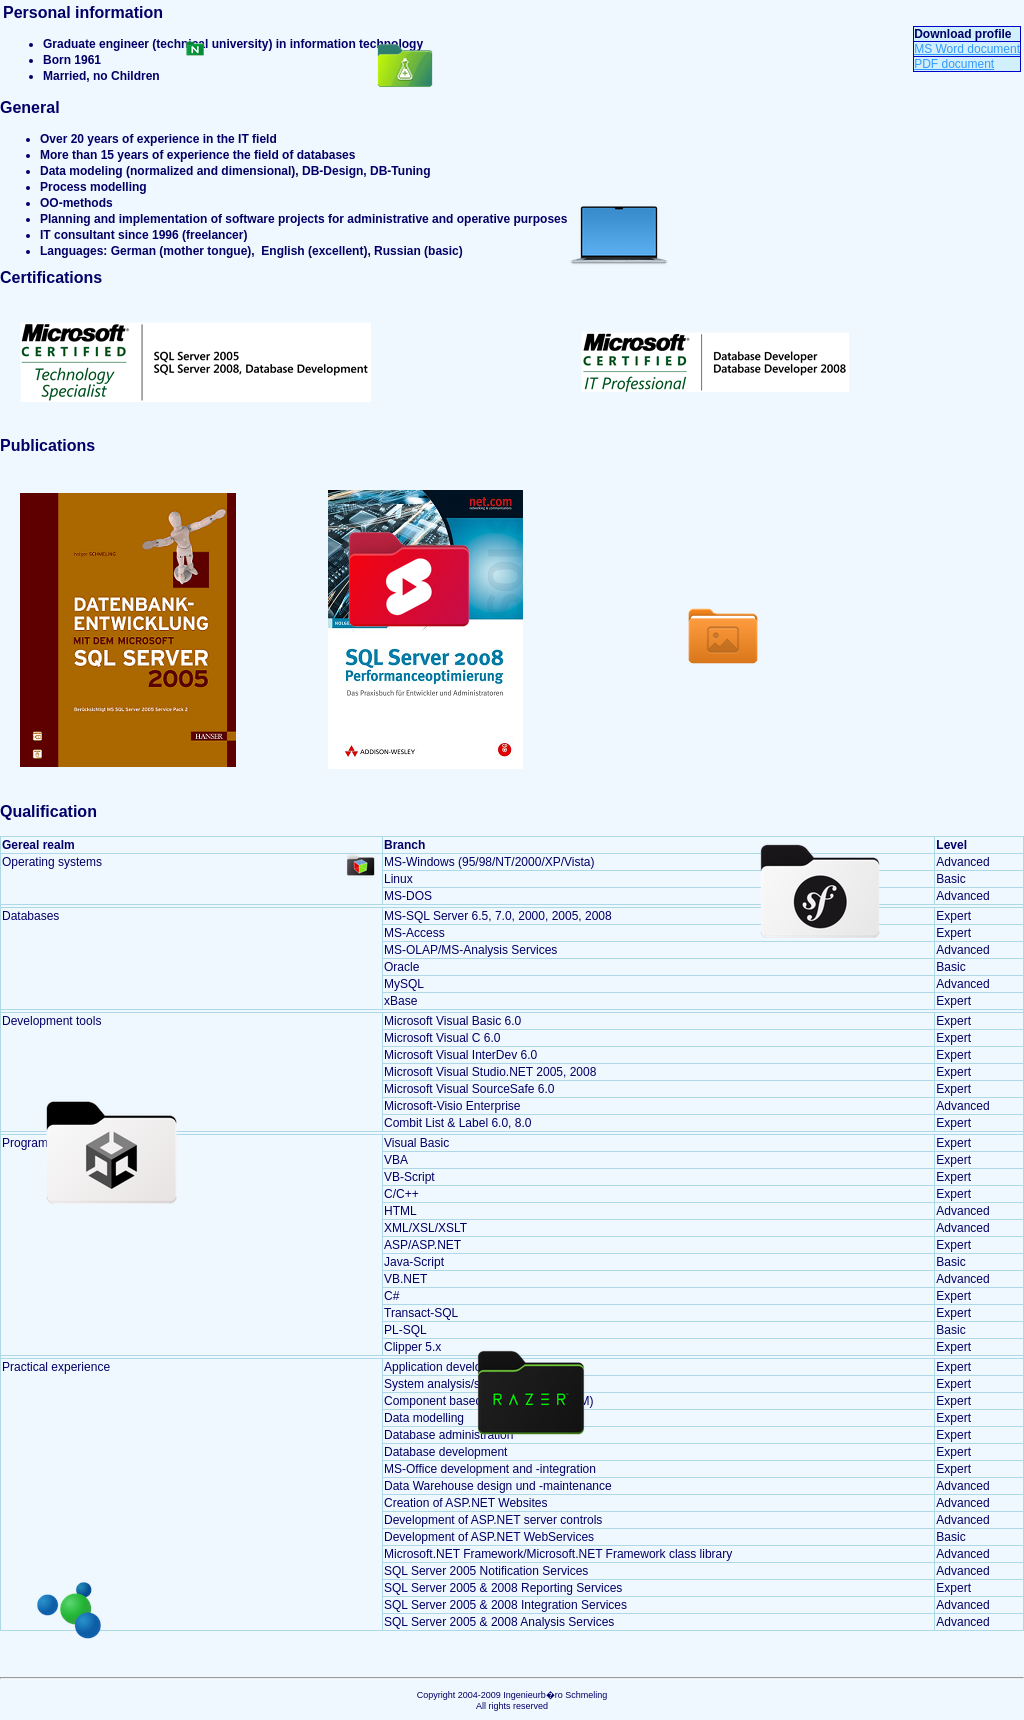  Describe the element at coordinates (195, 49) in the screenshot. I see `open nginx configuration files folder` at that location.